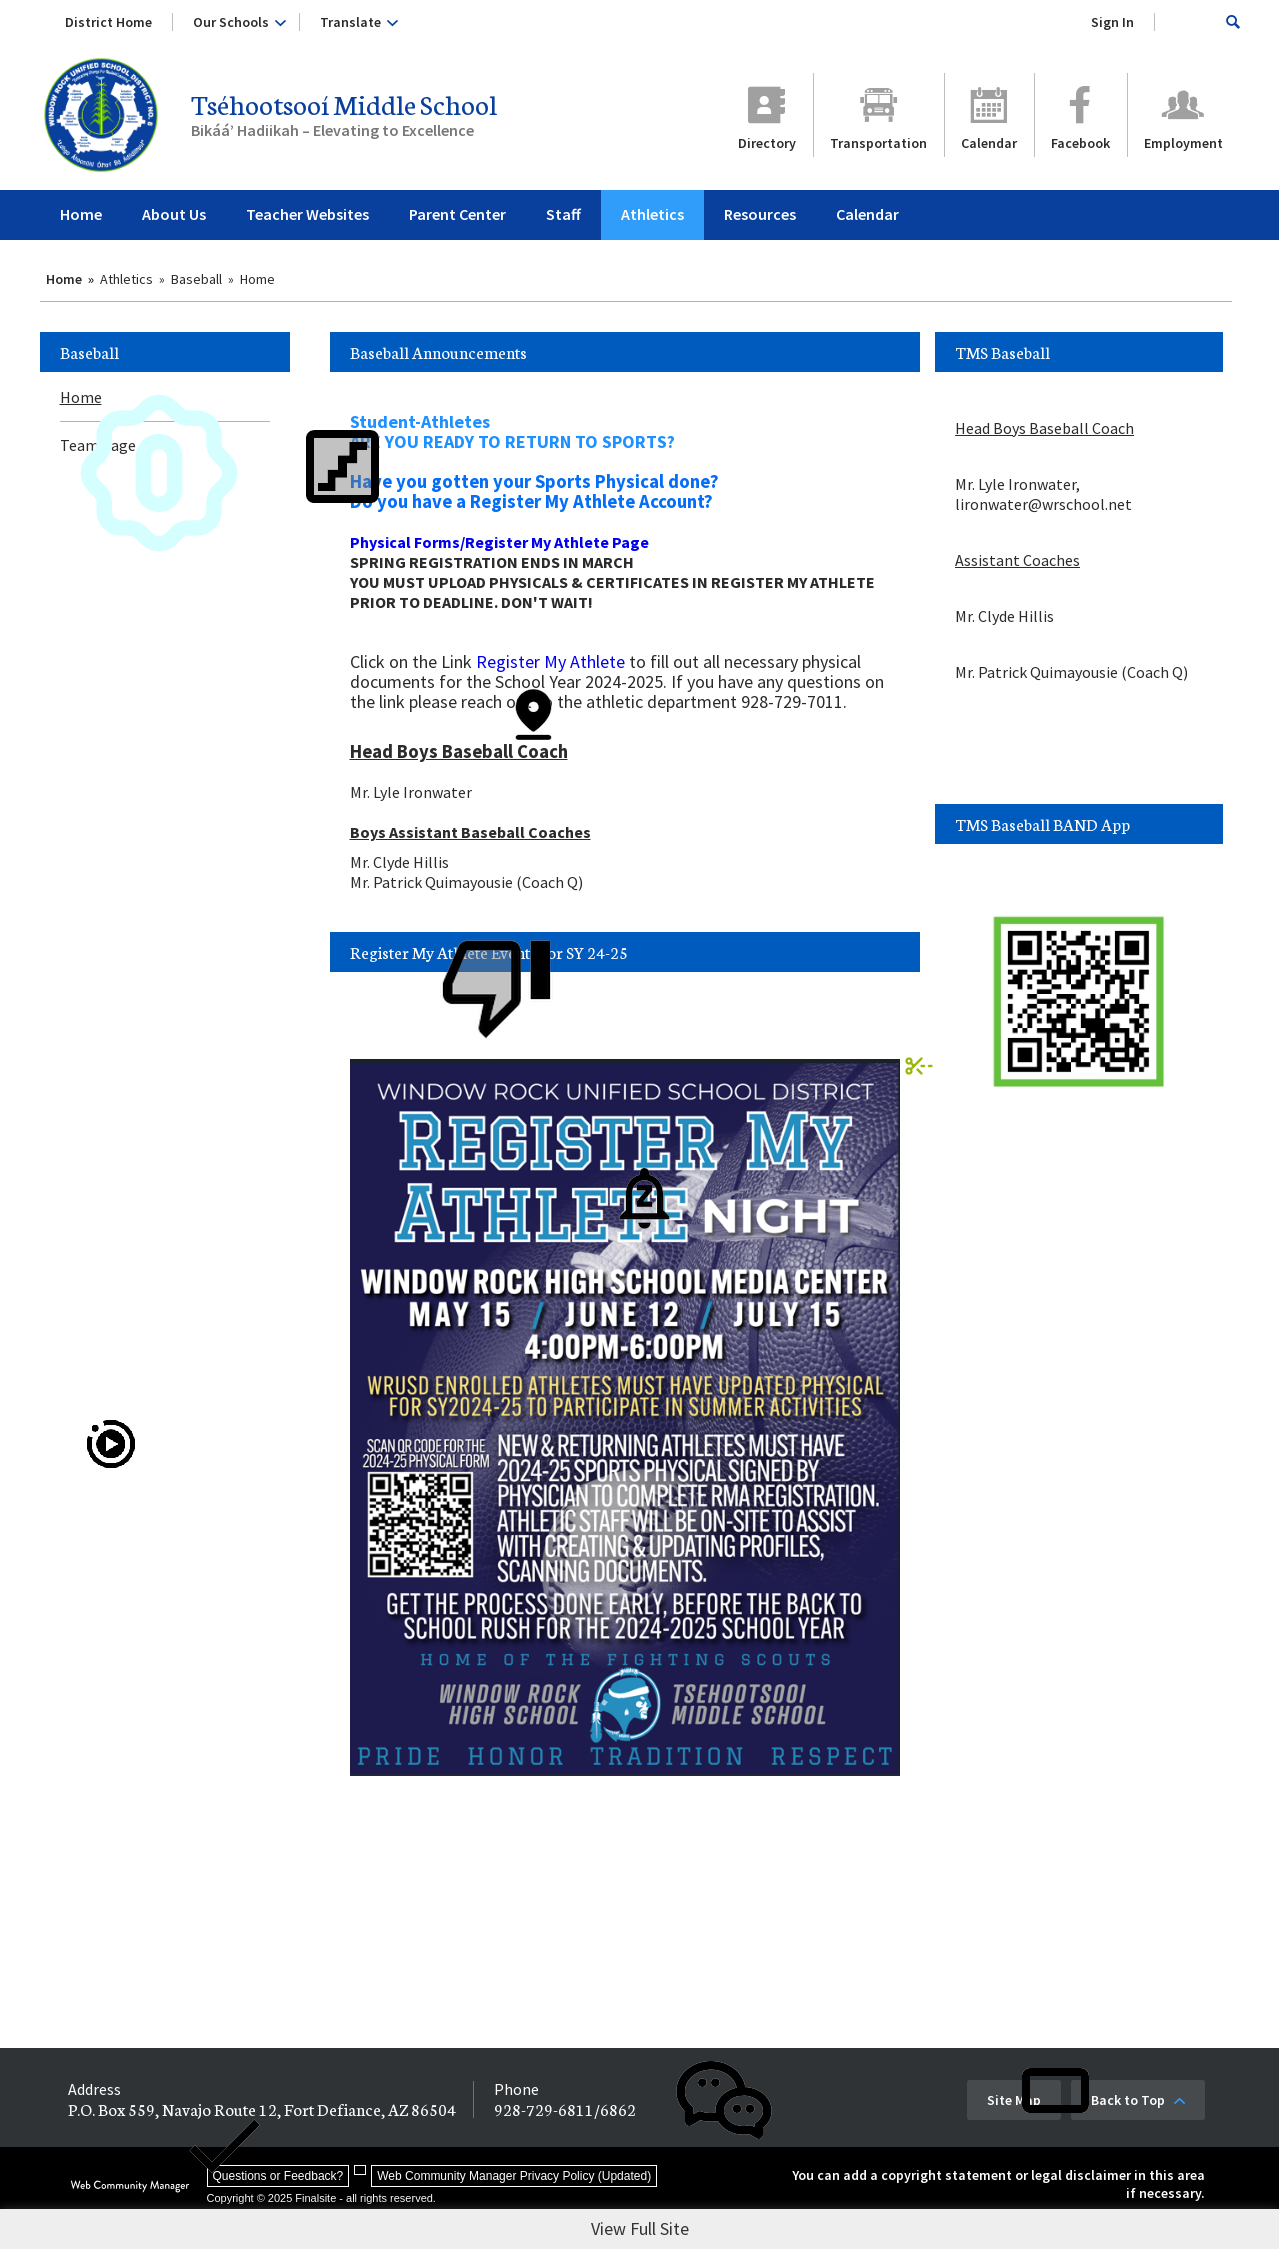 The image size is (1279, 2249). Describe the element at coordinates (224, 2145) in the screenshot. I see `confirm or submit an action` at that location.